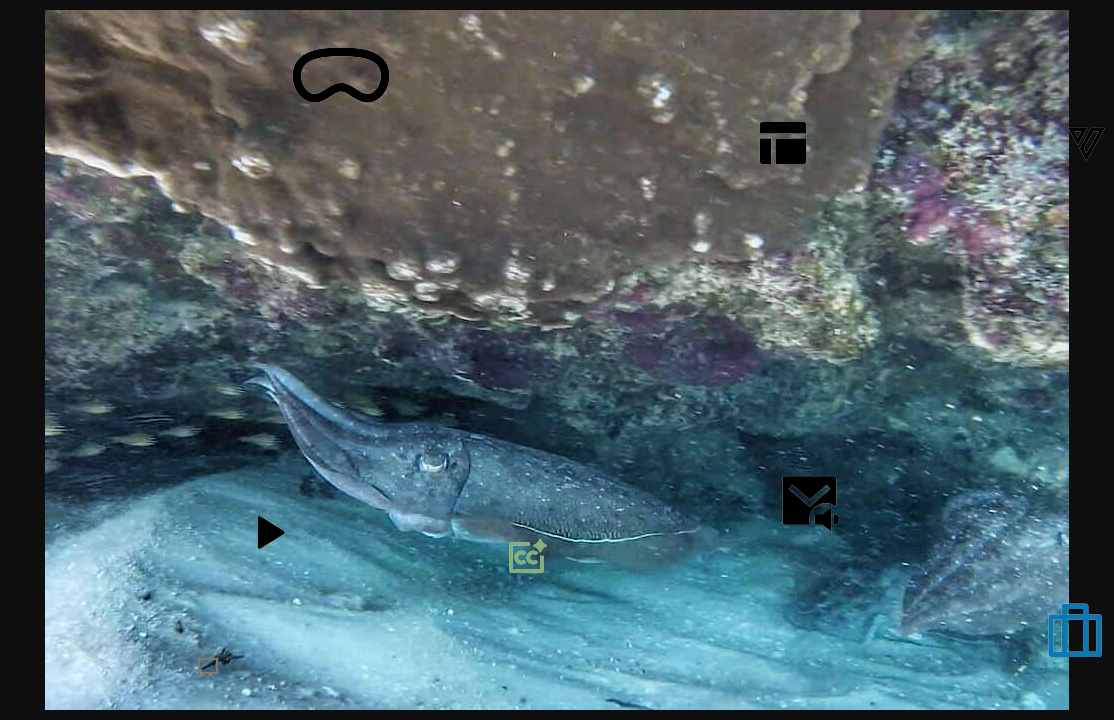 The width and height of the screenshot is (1114, 720). Describe the element at coordinates (341, 74) in the screenshot. I see `access virtual reality or immersive mode` at that location.